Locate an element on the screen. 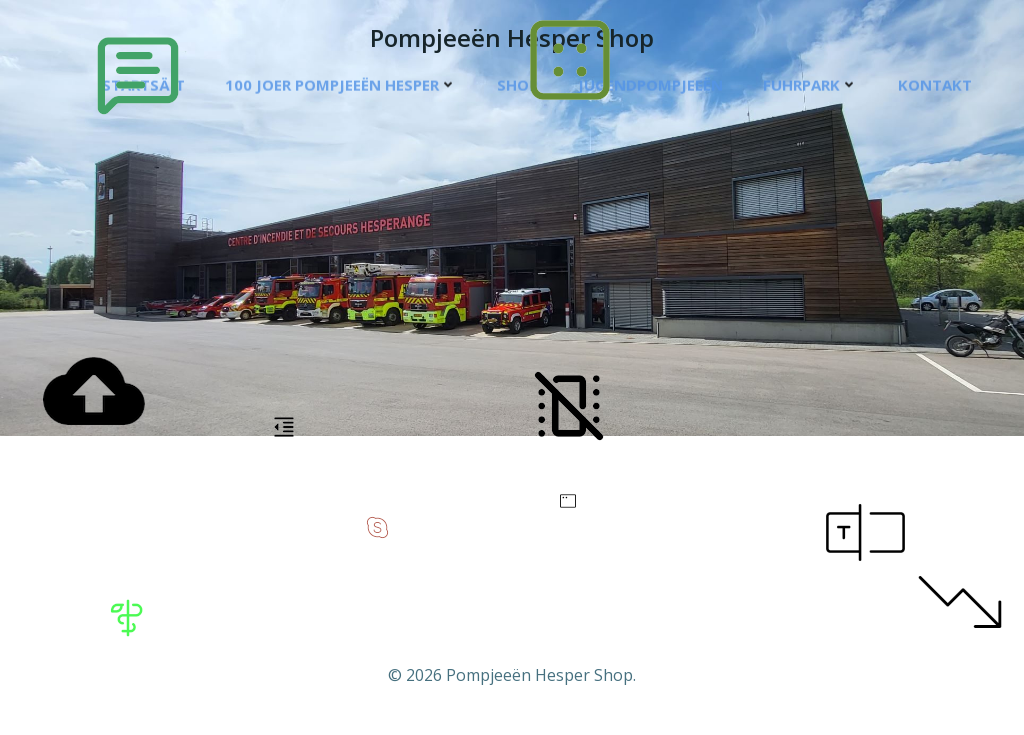  open skype app is located at coordinates (377, 527).